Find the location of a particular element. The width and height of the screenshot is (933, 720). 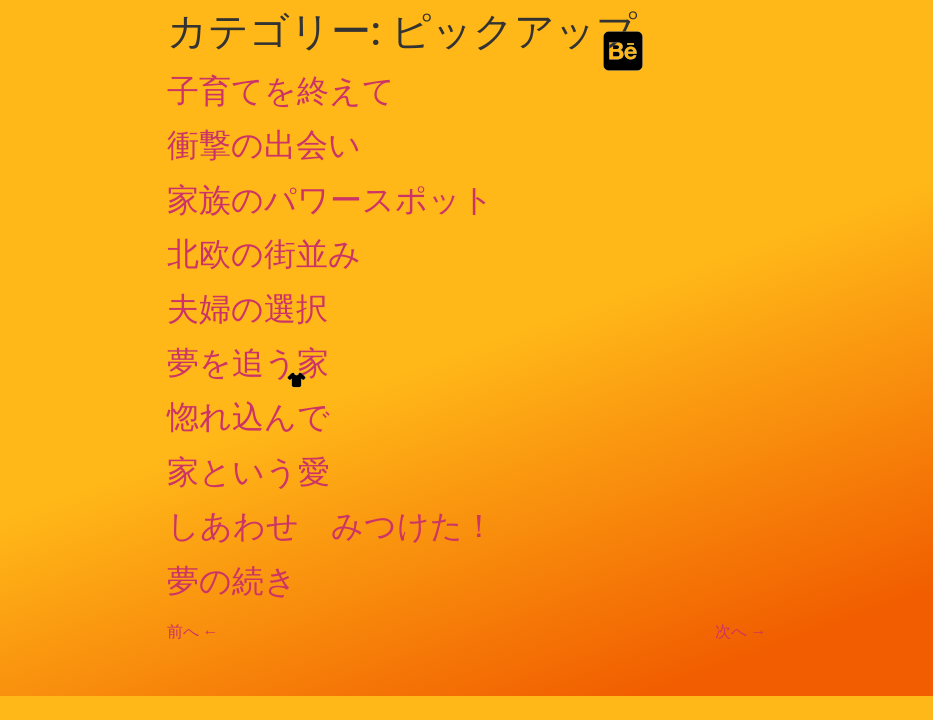

visit Behance profile or portfolio is located at coordinates (623, 51).